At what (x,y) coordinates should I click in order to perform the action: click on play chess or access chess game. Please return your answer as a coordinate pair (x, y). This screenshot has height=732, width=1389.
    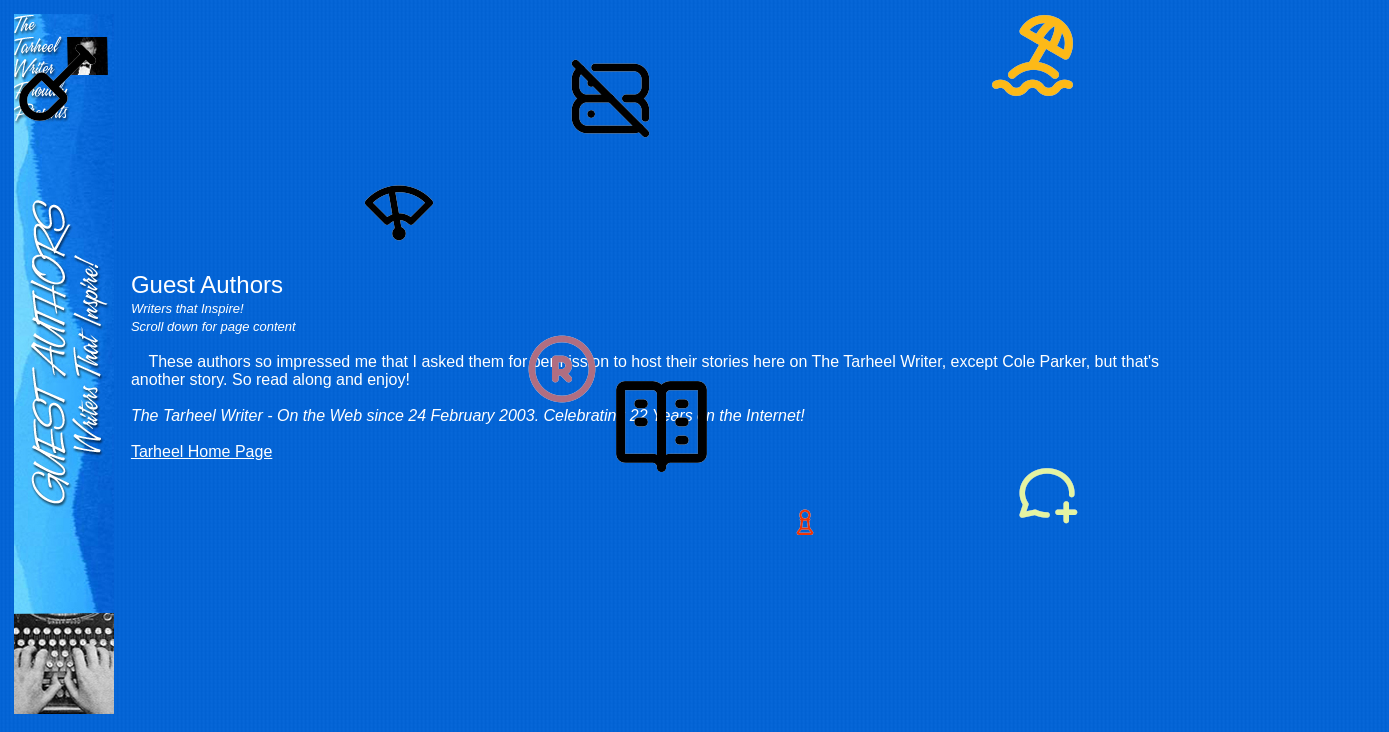
    Looking at the image, I should click on (805, 523).